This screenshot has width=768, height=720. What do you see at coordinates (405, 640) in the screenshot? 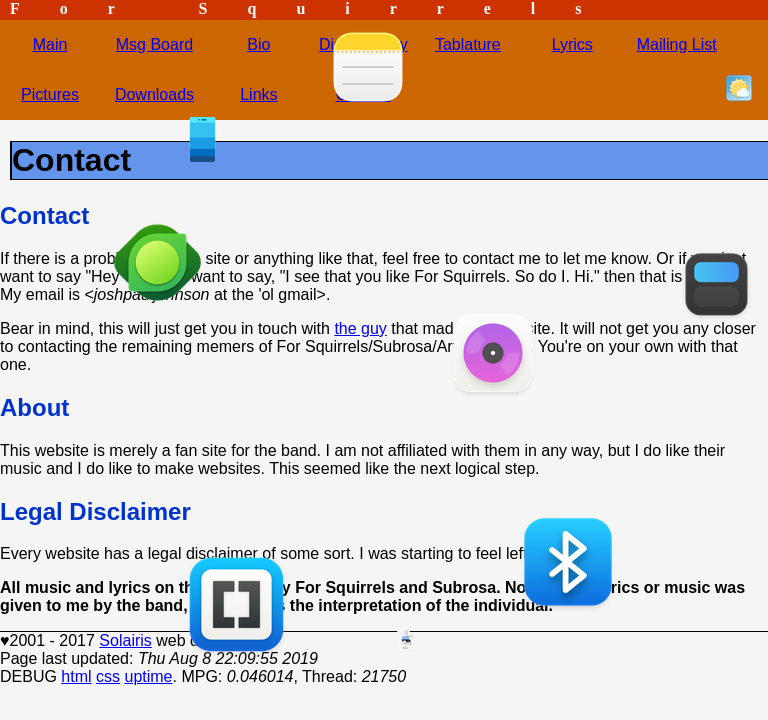
I see `a PNG image file` at bounding box center [405, 640].